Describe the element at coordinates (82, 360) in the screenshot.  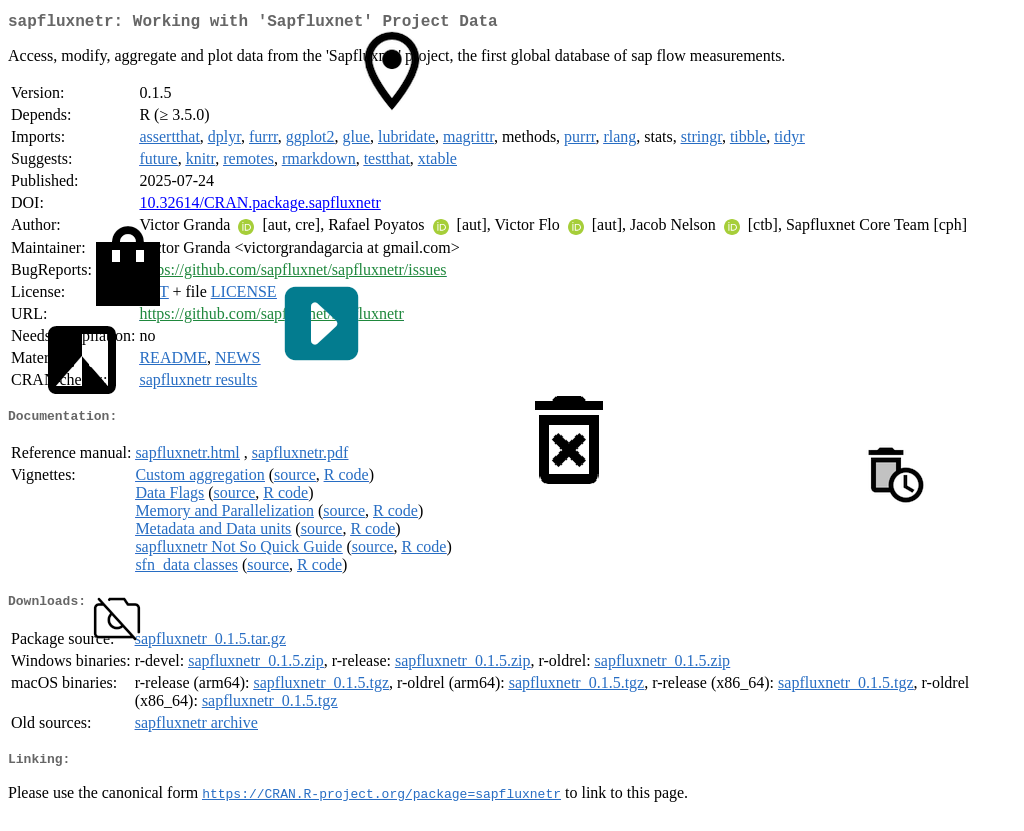
I see `apply black and white filter to image` at that location.